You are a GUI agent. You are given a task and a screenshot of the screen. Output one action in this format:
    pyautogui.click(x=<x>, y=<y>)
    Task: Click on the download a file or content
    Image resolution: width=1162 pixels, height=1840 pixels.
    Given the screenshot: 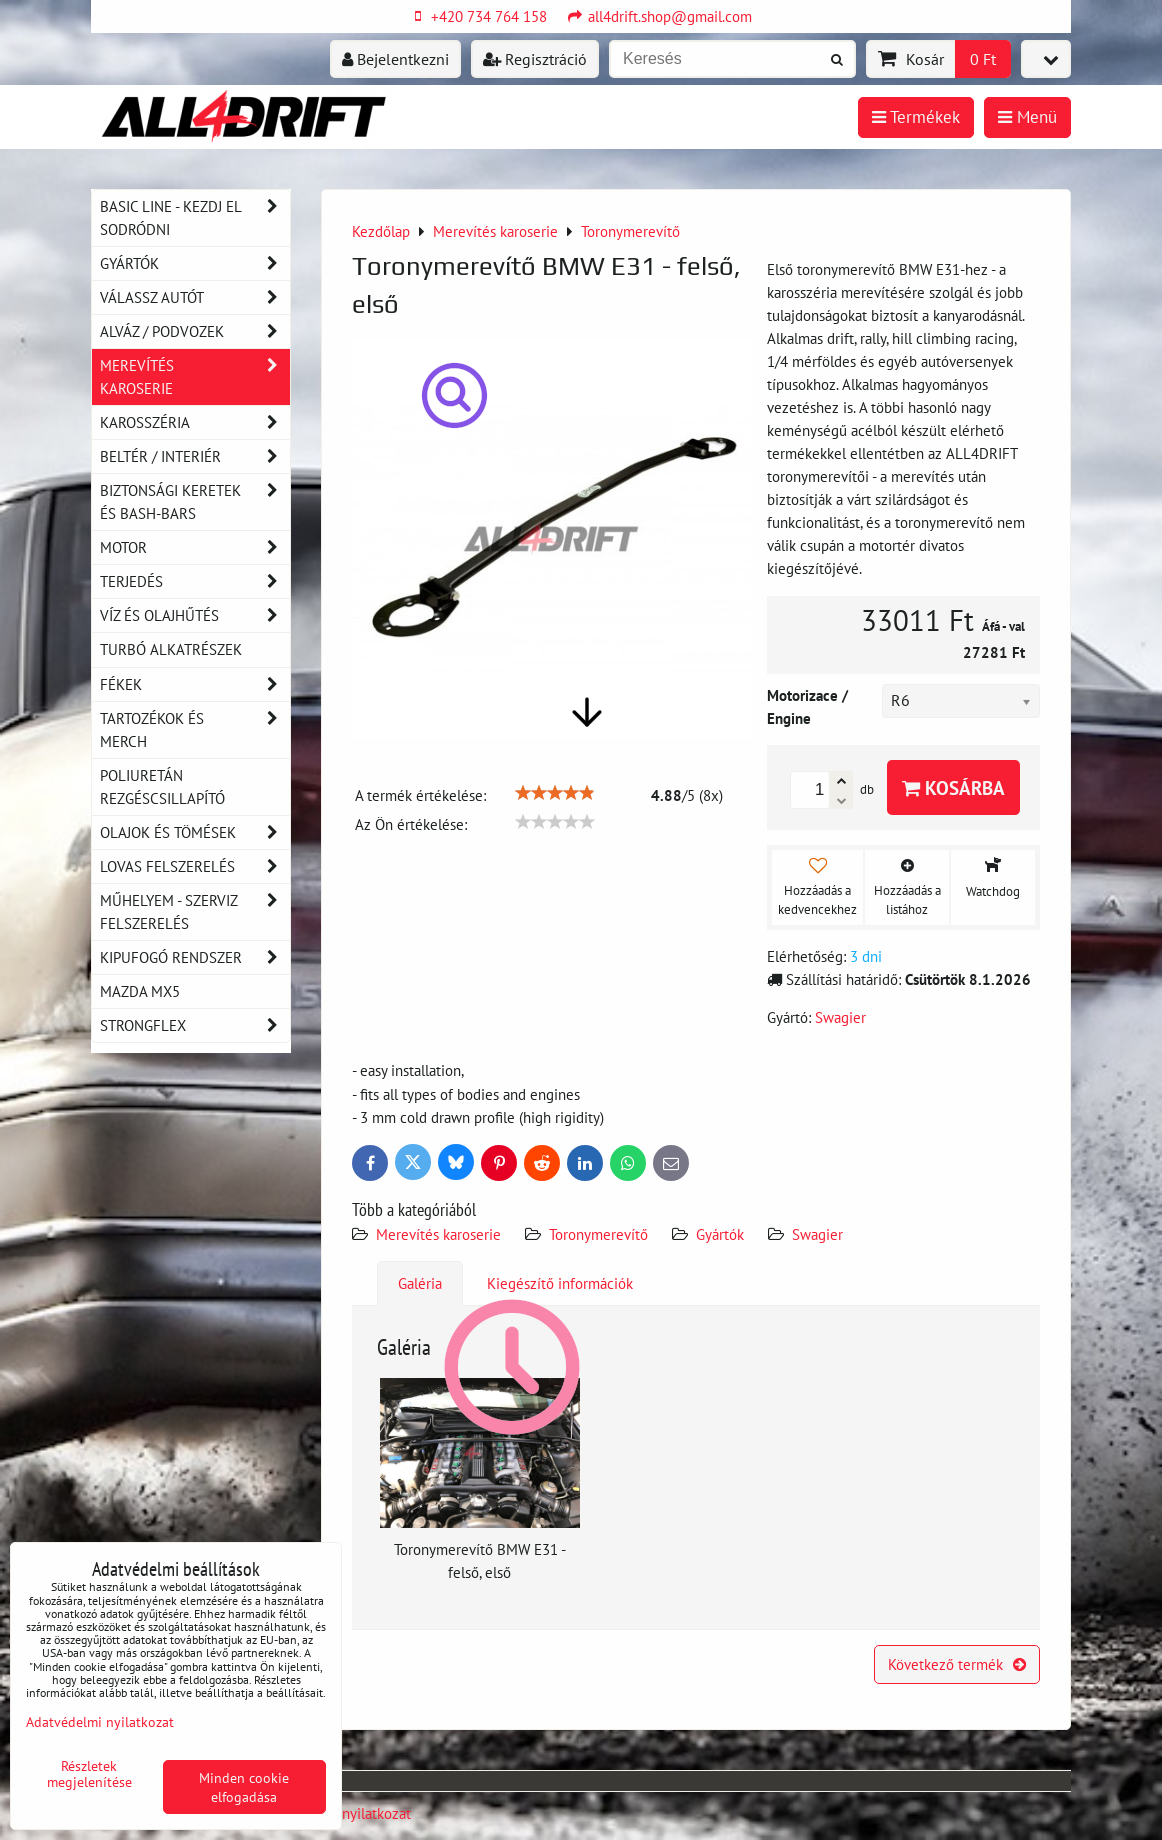 What is the action you would take?
    pyautogui.click(x=587, y=712)
    